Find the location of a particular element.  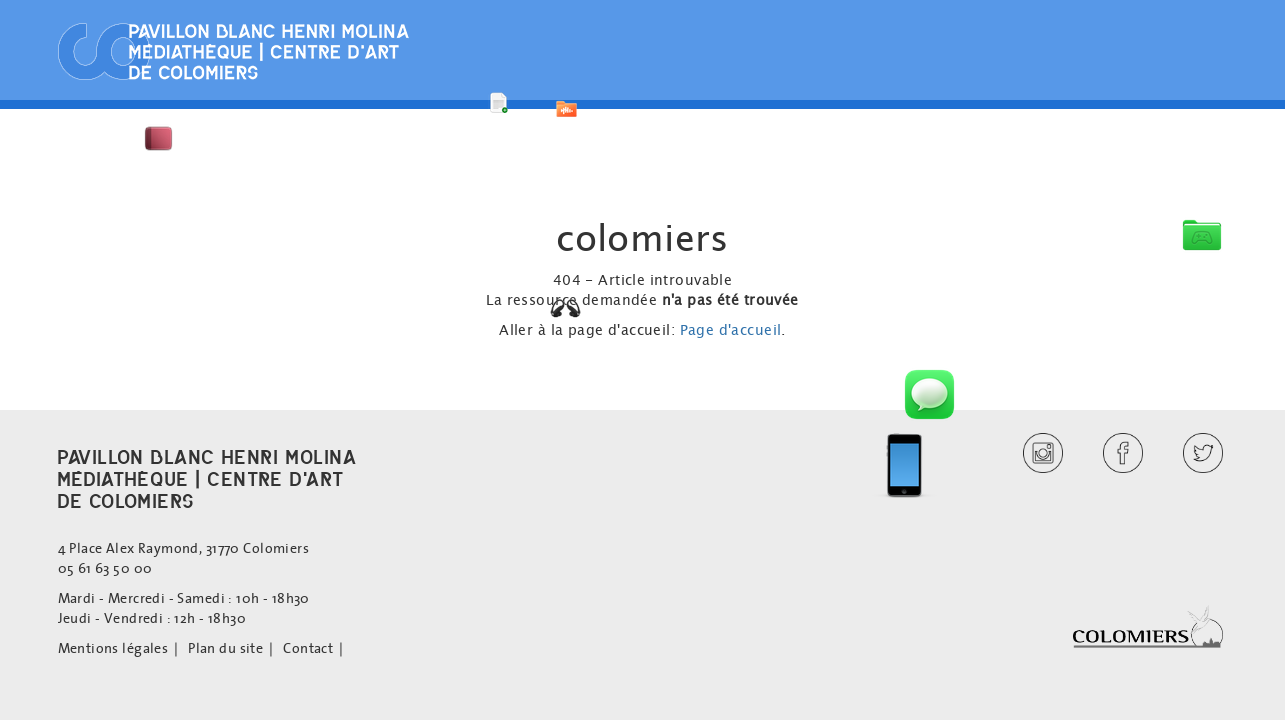

open the messages app is located at coordinates (929, 394).